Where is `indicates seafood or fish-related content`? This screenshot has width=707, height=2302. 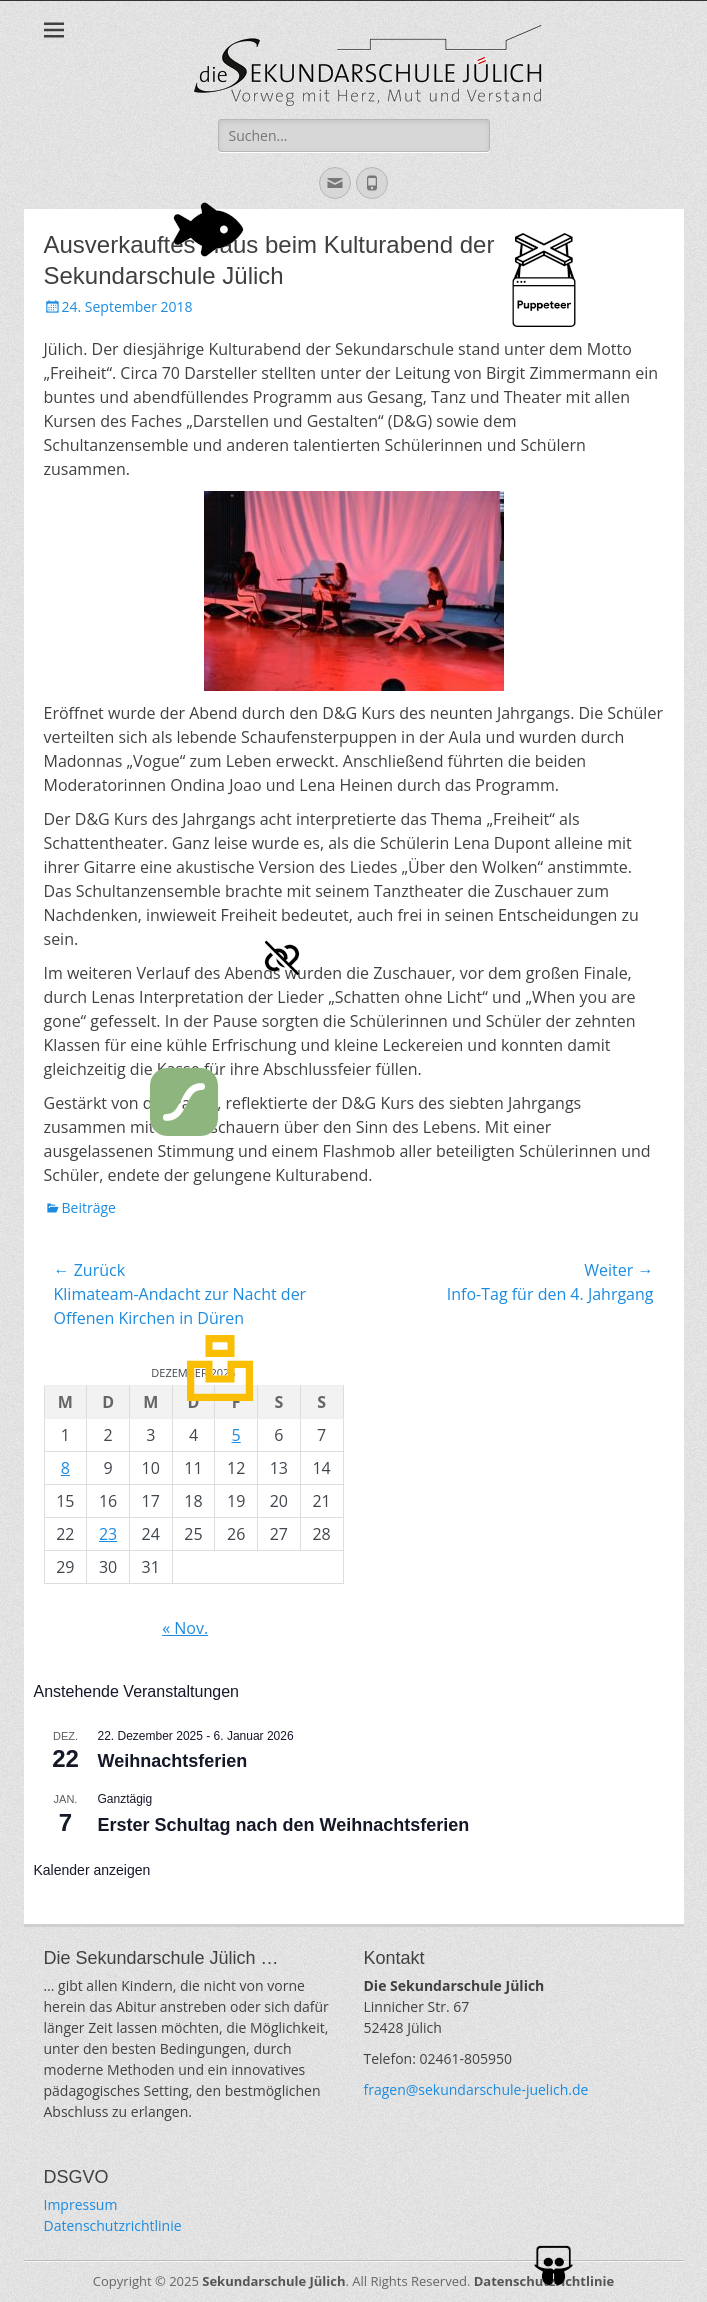
indicates seafood or fish-related content is located at coordinates (208, 229).